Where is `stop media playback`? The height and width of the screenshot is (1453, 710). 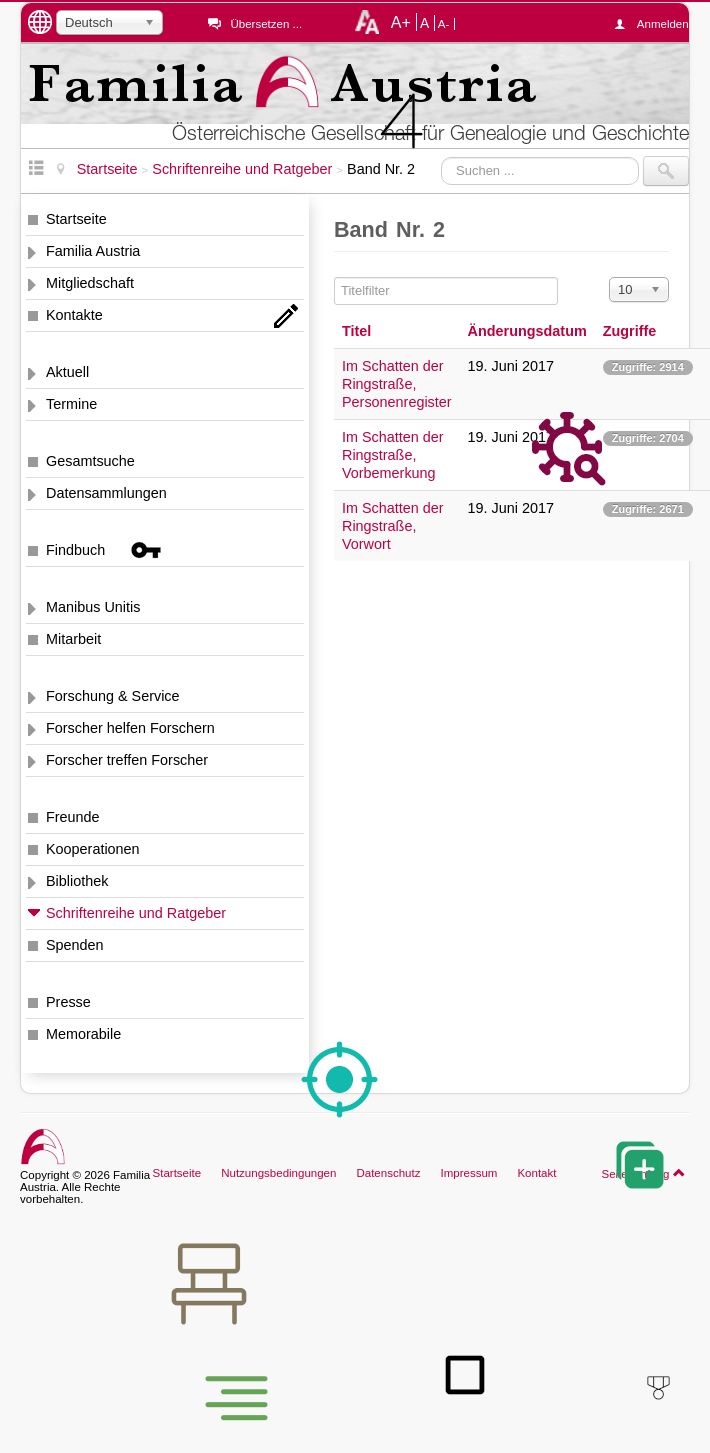 stop media playback is located at coordinates (465, 1375).